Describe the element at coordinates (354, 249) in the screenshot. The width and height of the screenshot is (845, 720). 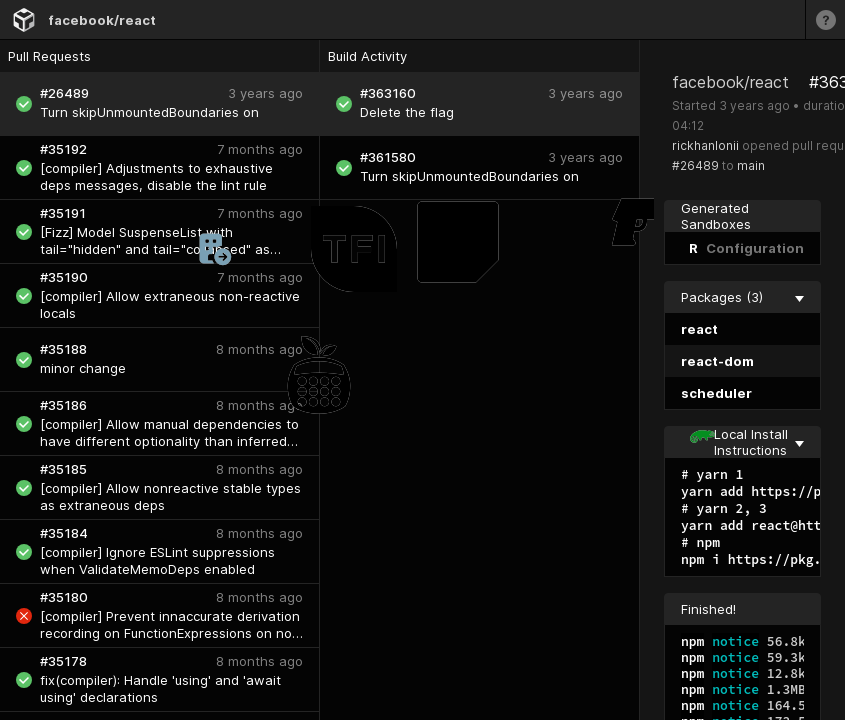
I see `open transport for ireland app or website` at that location.